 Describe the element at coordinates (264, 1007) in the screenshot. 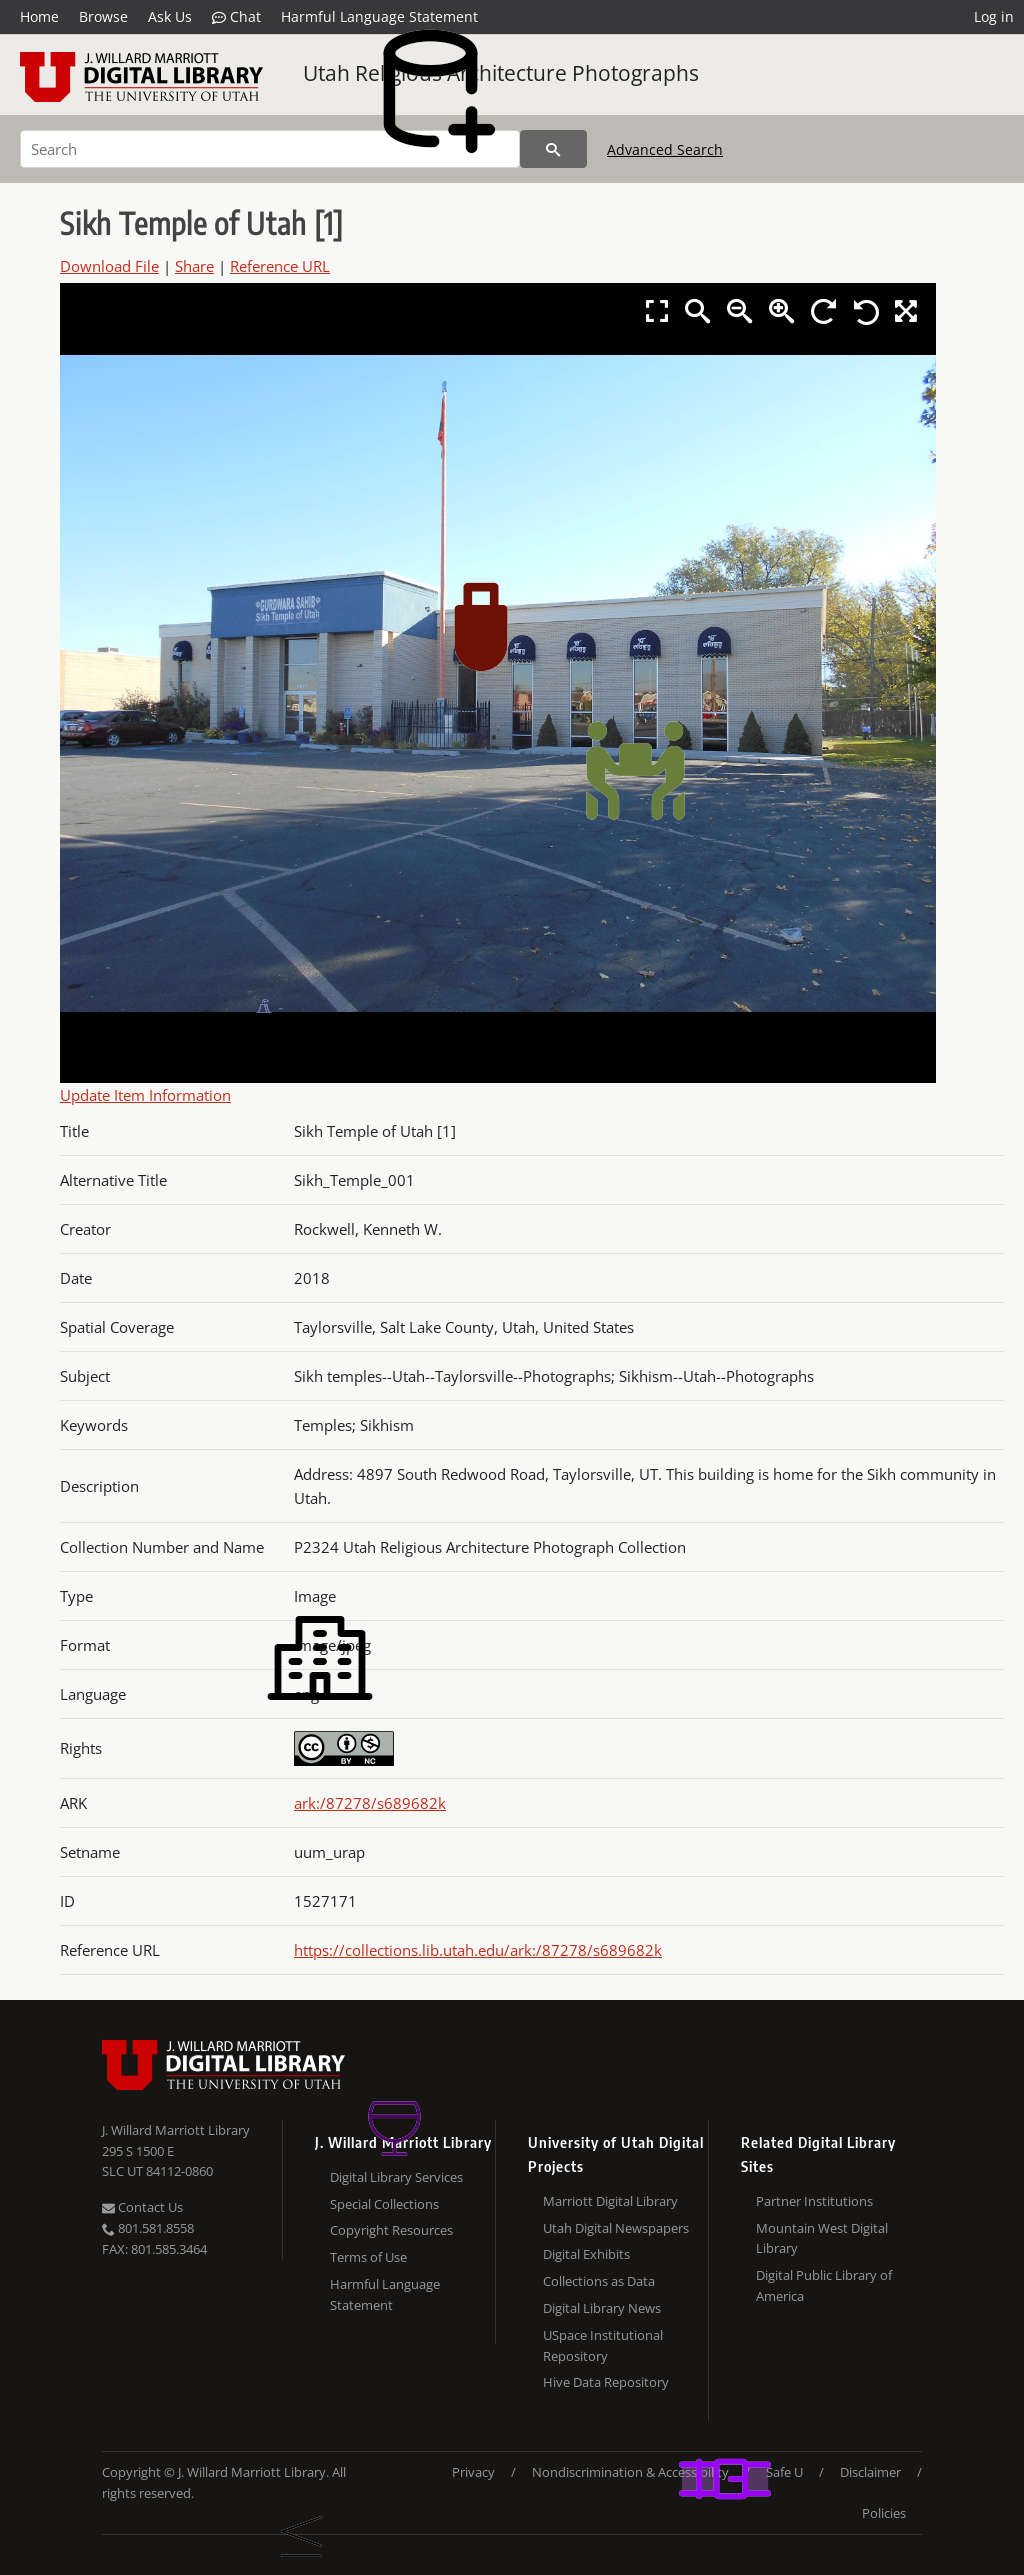

I see `view nuclear power plant information` at that location.